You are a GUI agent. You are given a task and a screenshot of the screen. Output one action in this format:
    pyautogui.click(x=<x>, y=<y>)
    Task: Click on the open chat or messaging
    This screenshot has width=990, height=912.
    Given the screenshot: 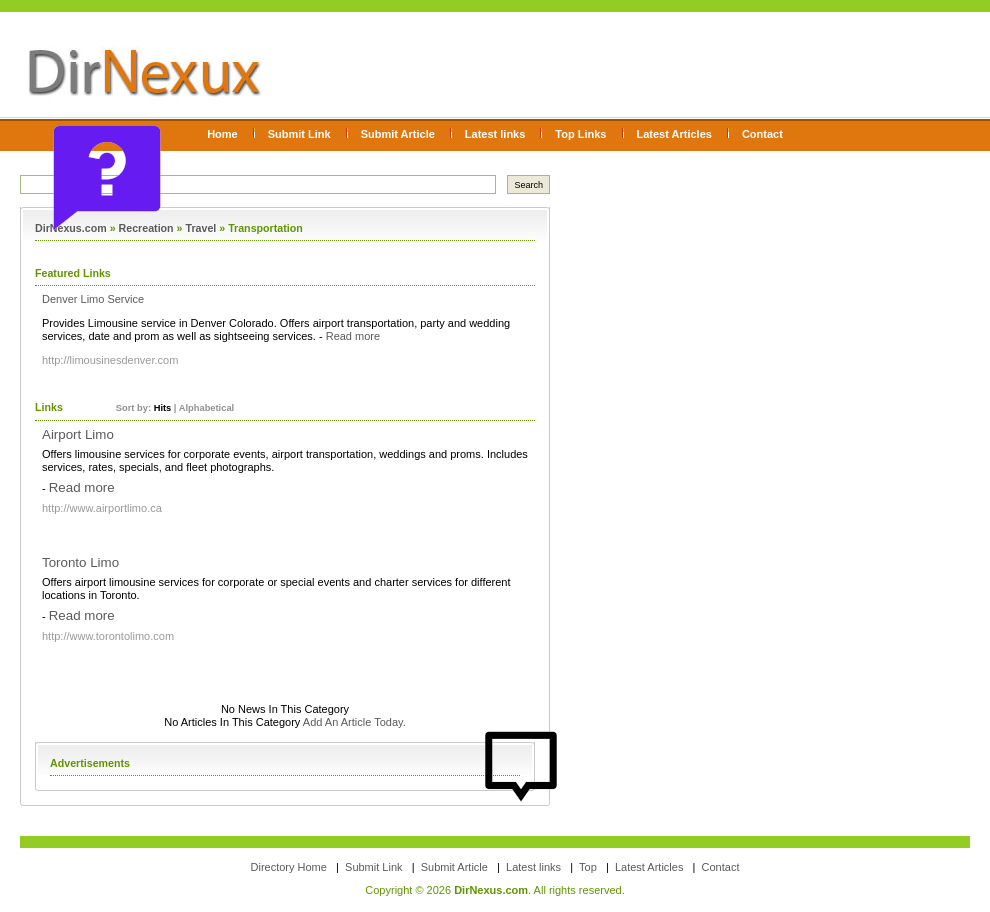 What is the action you would take?
    pyautogui.click(x=521, y=764)
    